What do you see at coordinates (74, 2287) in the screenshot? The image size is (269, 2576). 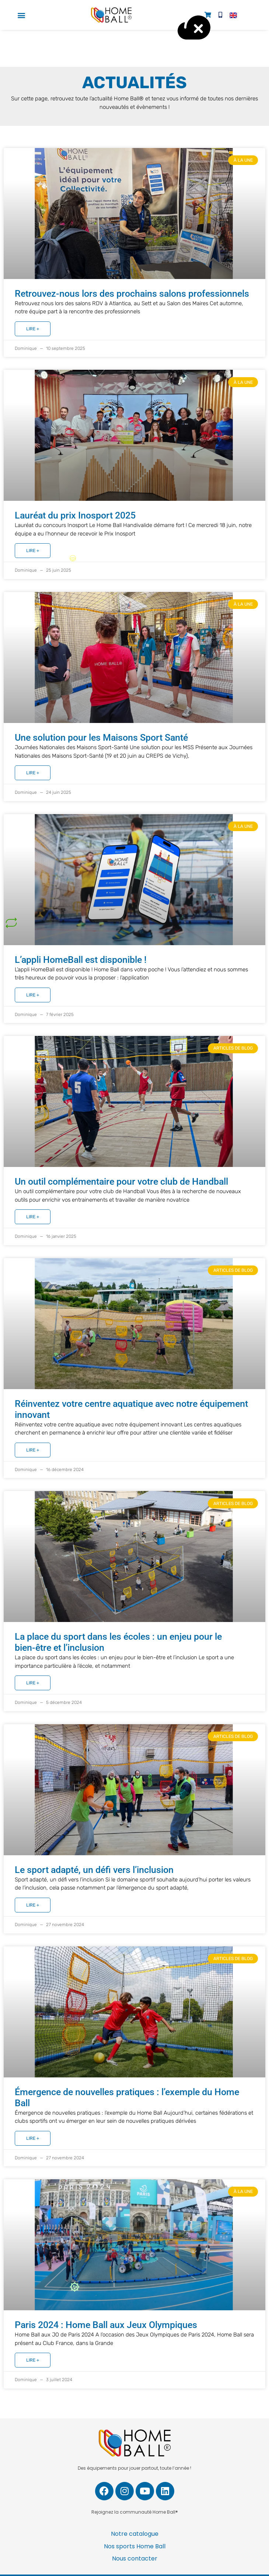 I see `indicates virus or malware detected` at bounding box center [74, 2287].